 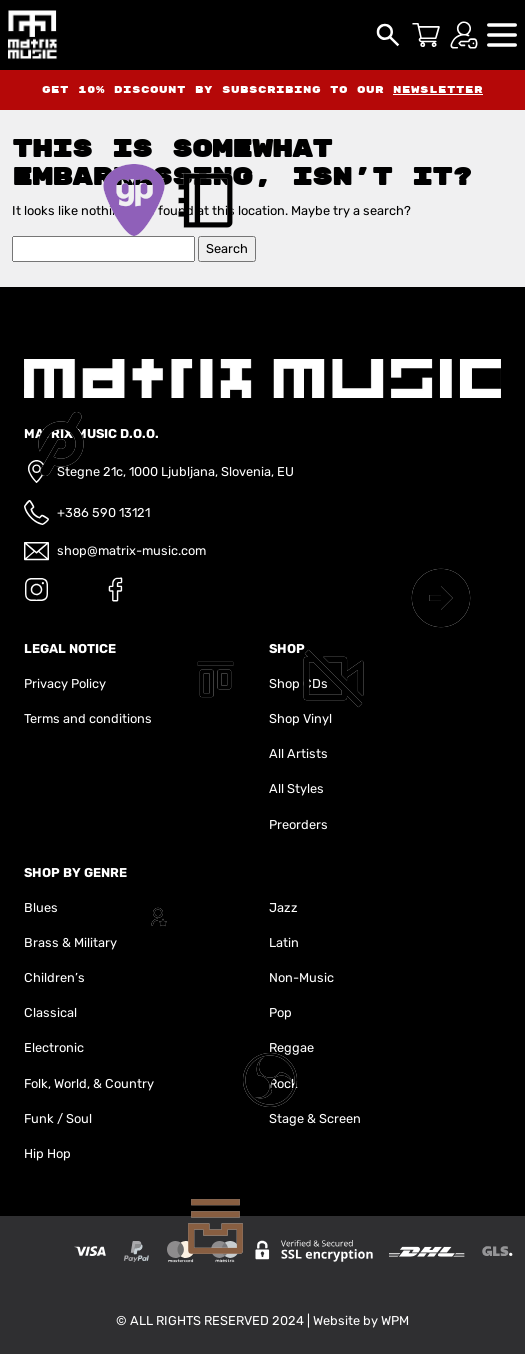 I want to click on open the Peloton app, so click(x=61, y=444).